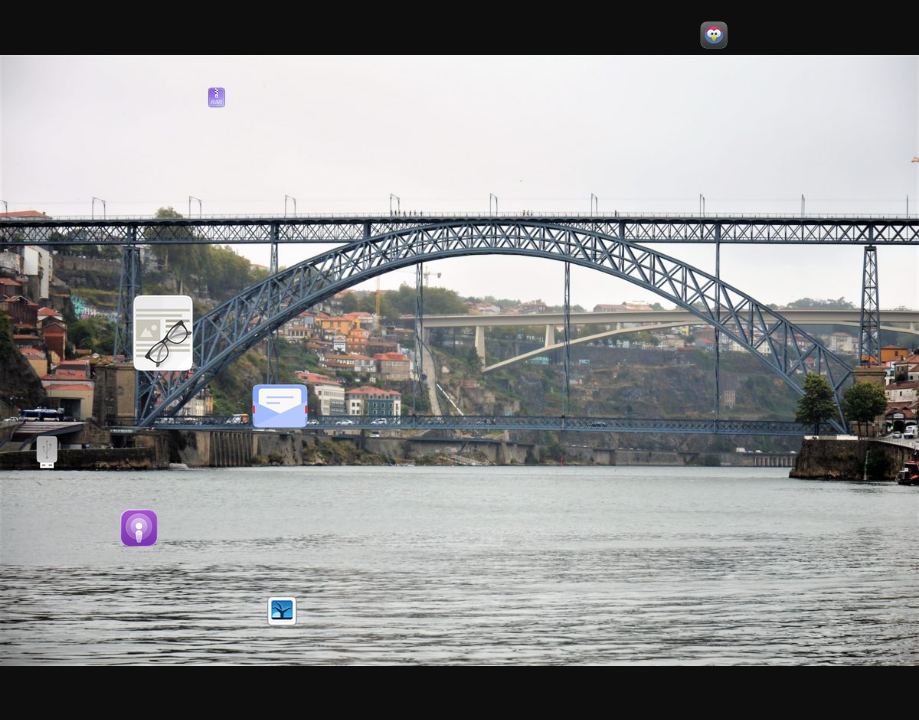  I want to click on removable USB storage device, so click(47, 452).